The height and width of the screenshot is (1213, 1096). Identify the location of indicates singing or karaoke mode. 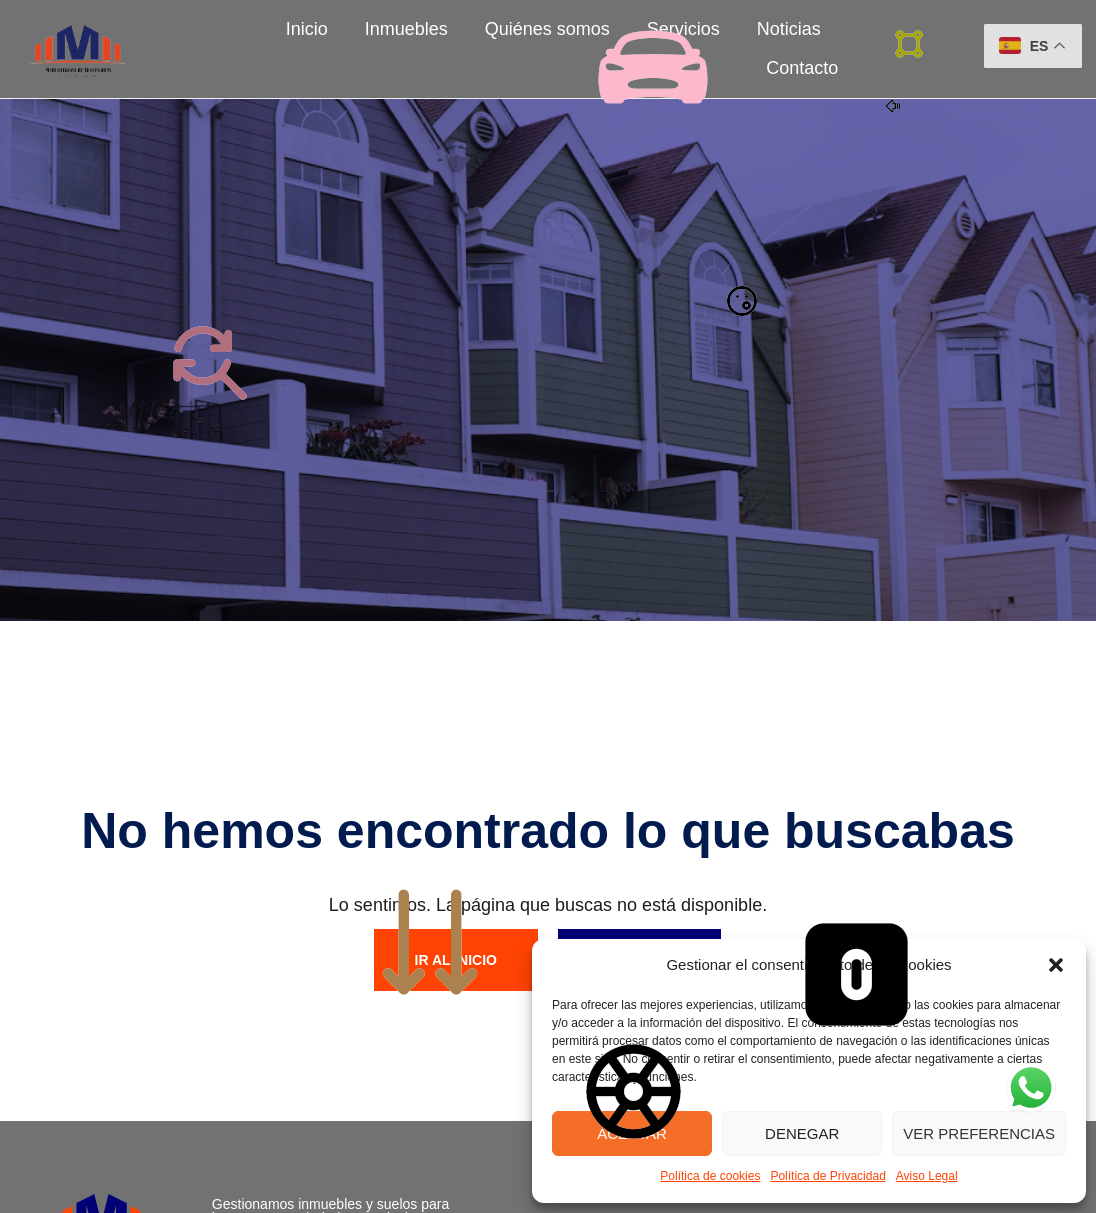
(742, 301).